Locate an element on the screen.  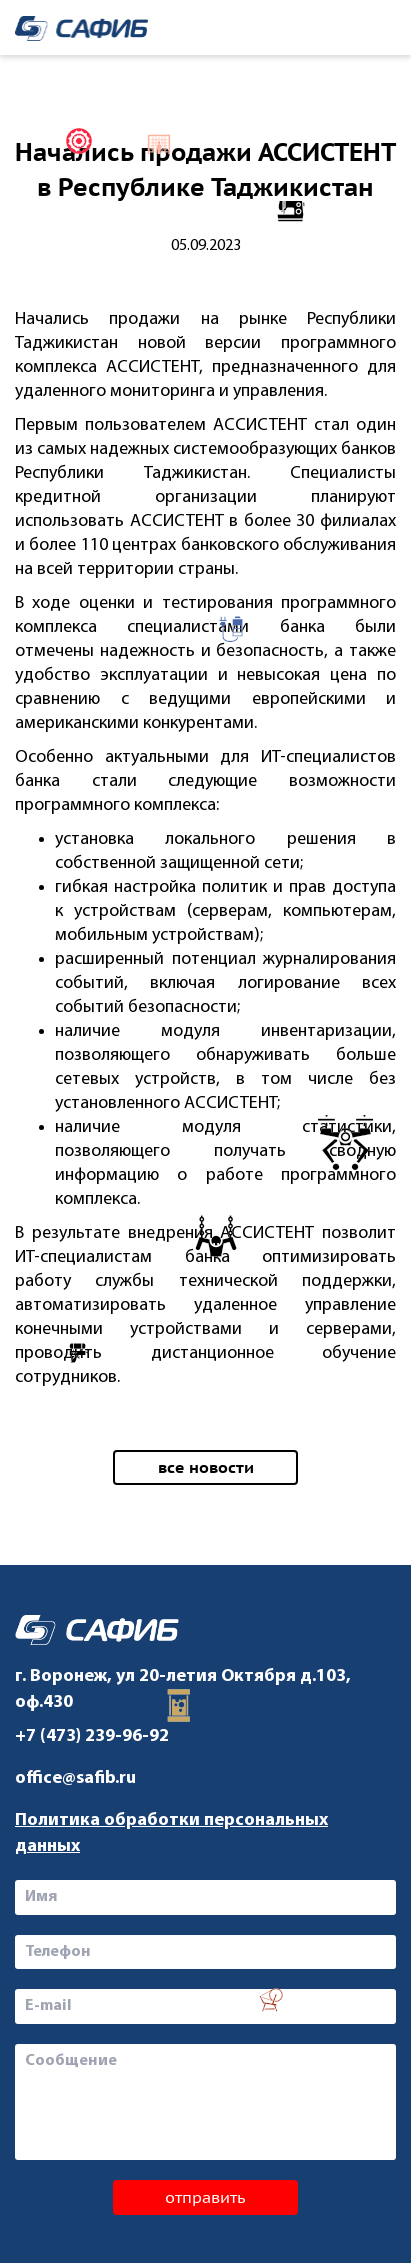
select goalkeeper position in team lineup is located at coordinates (159, 143).